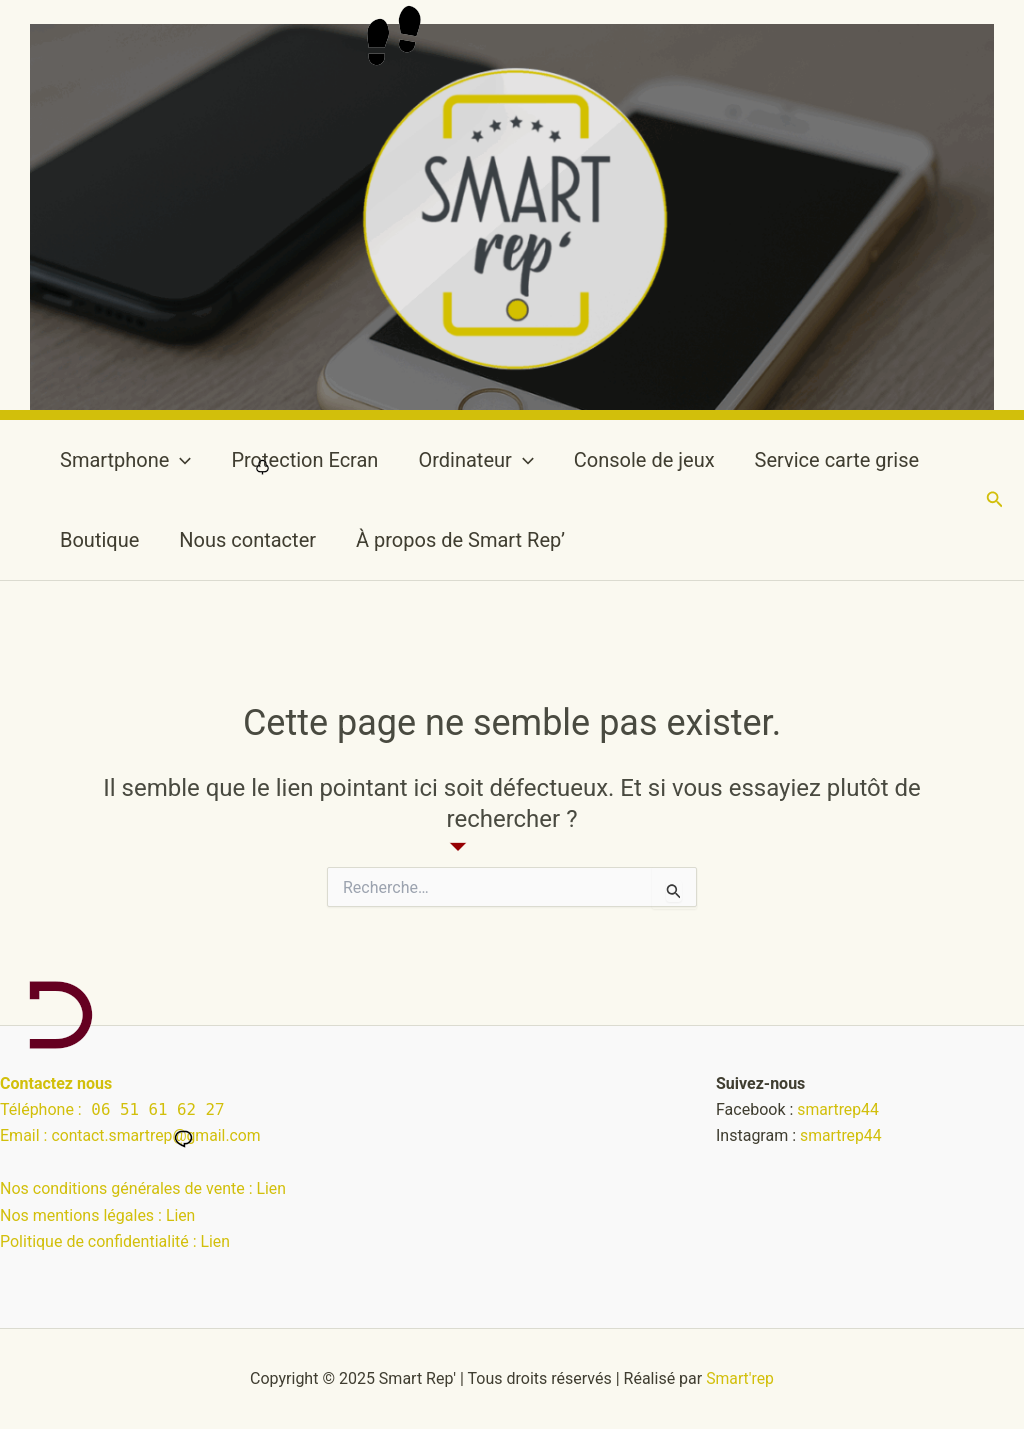 The width and height of the screenshot is (1024, 1429). I want to click on access nature or environmental settings, so click(262, 467).